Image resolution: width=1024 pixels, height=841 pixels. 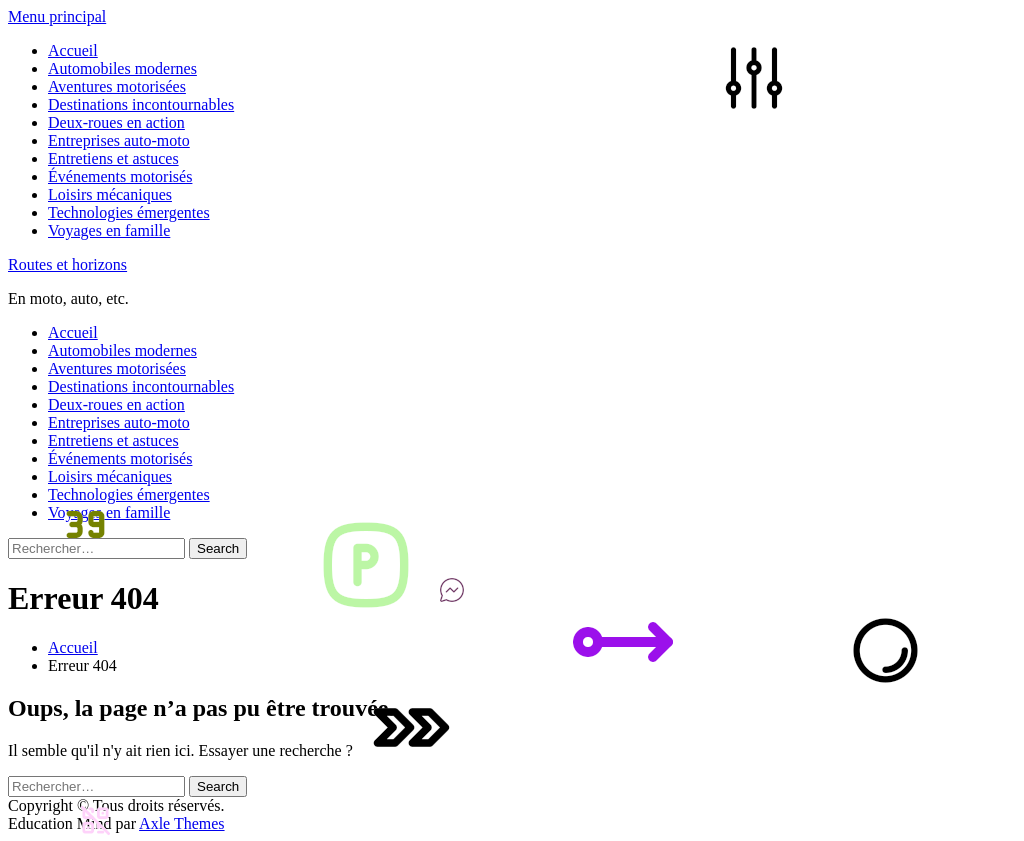 I want to click on proceed to the next step, so click(x=623, y=642).